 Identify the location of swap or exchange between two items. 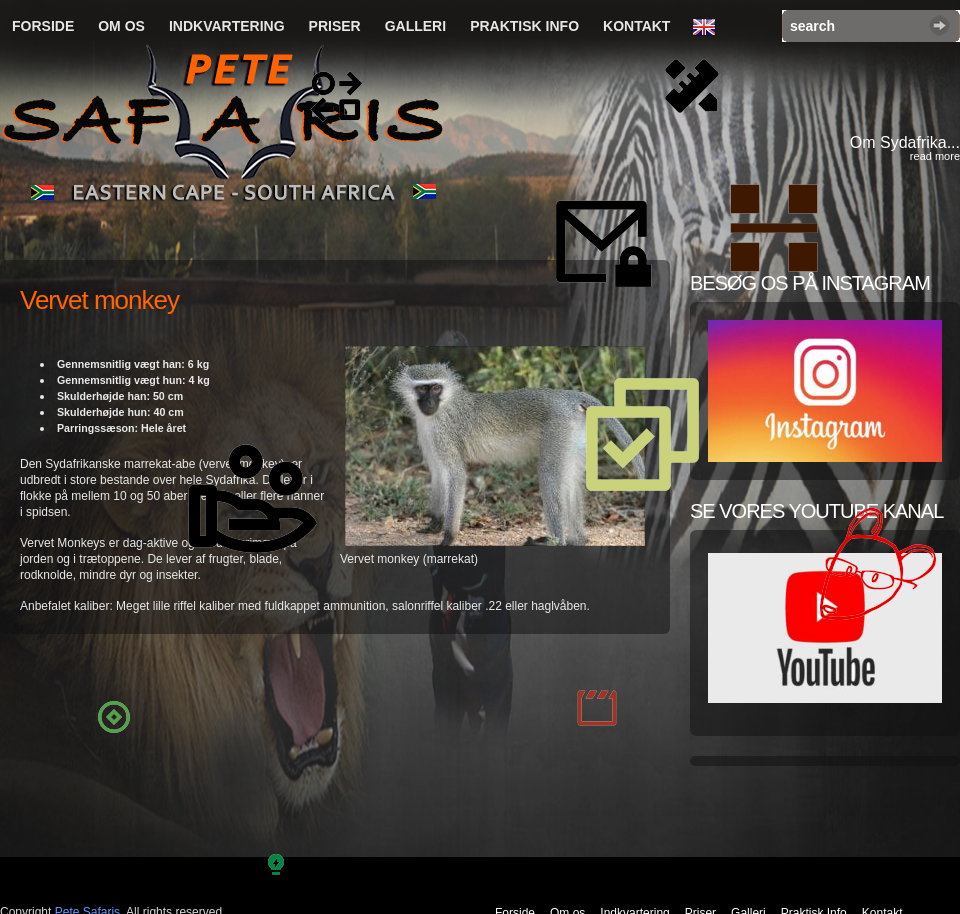
(336, 96).